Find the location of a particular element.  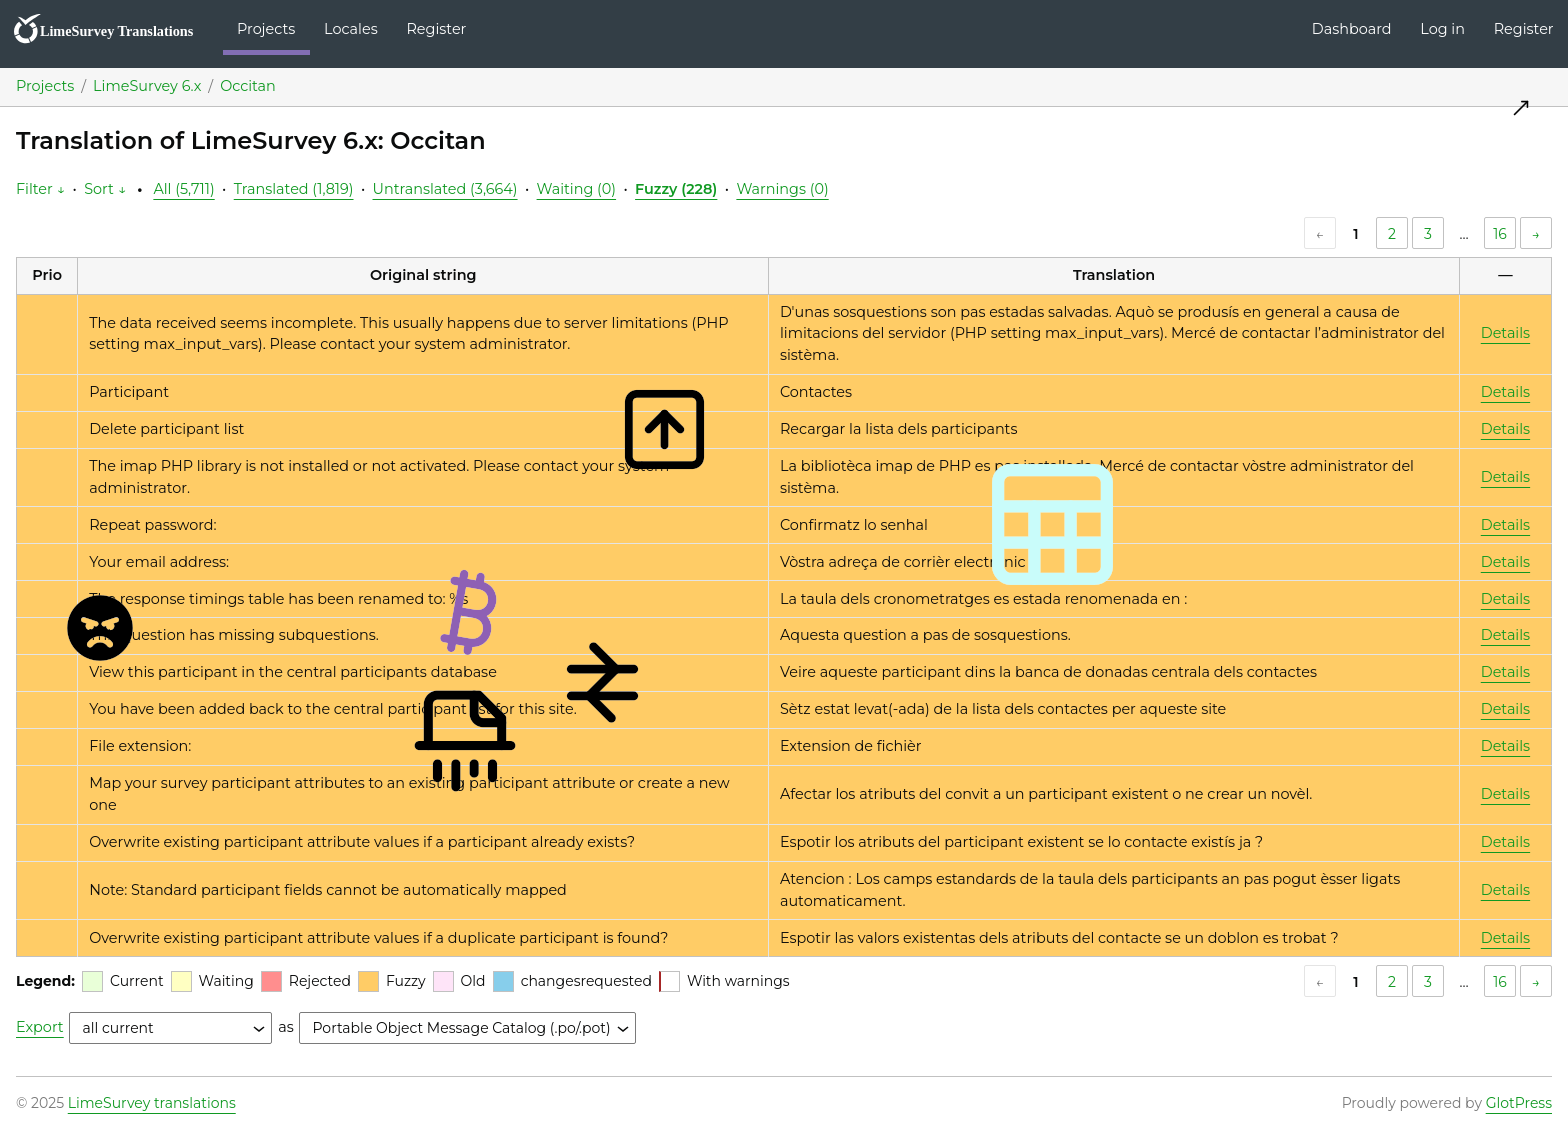

move item to upper right position is located at coordinates (1521, 108).